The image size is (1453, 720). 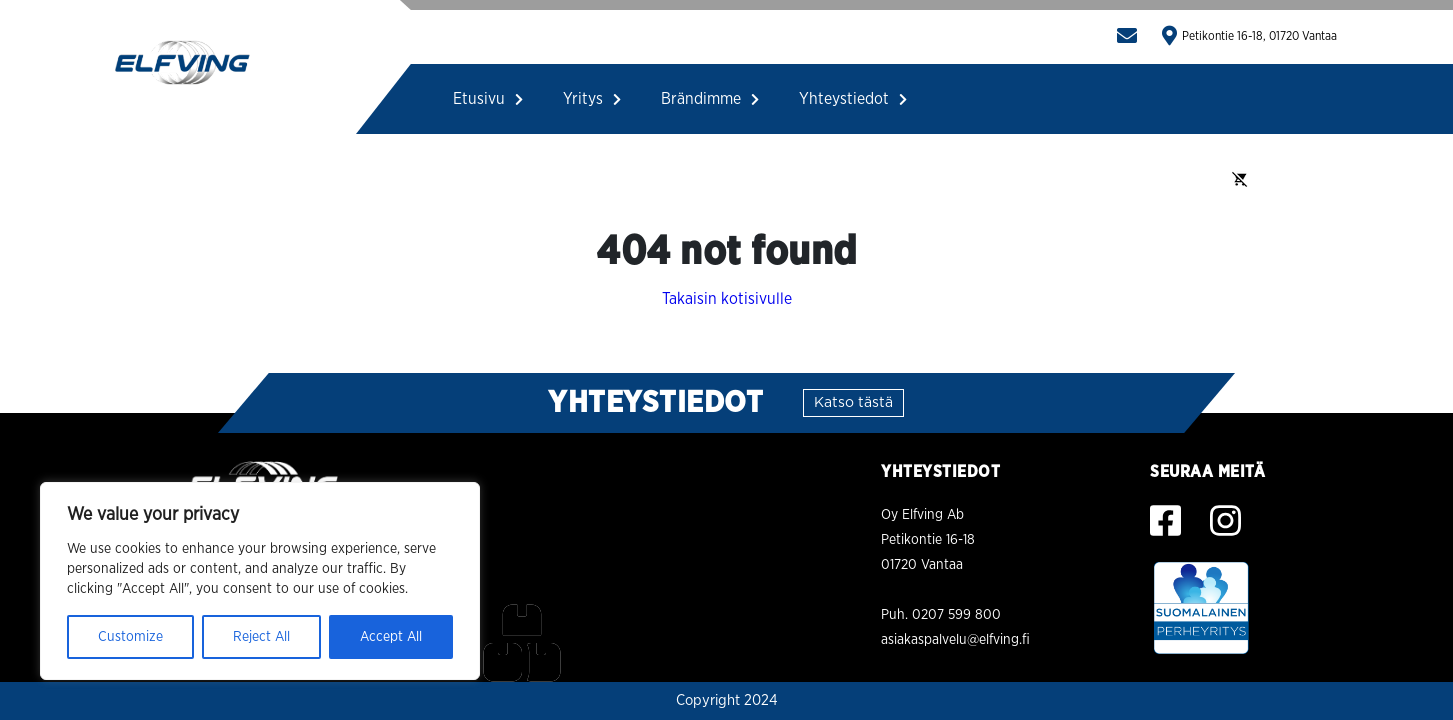 I want to click on view inventory or packages, so click(x=522, y=643).